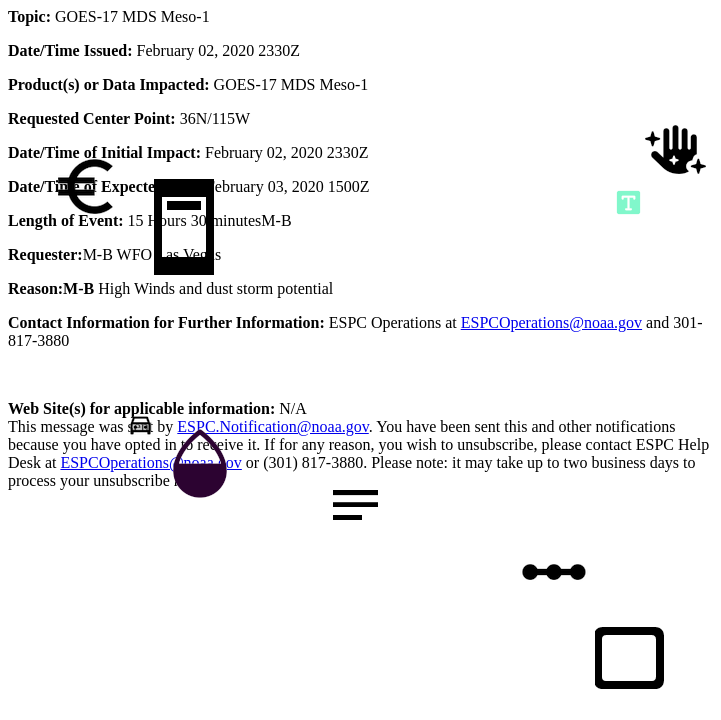  I want to click on crop image to 3:2 aspect ratio, so click(629, 658).